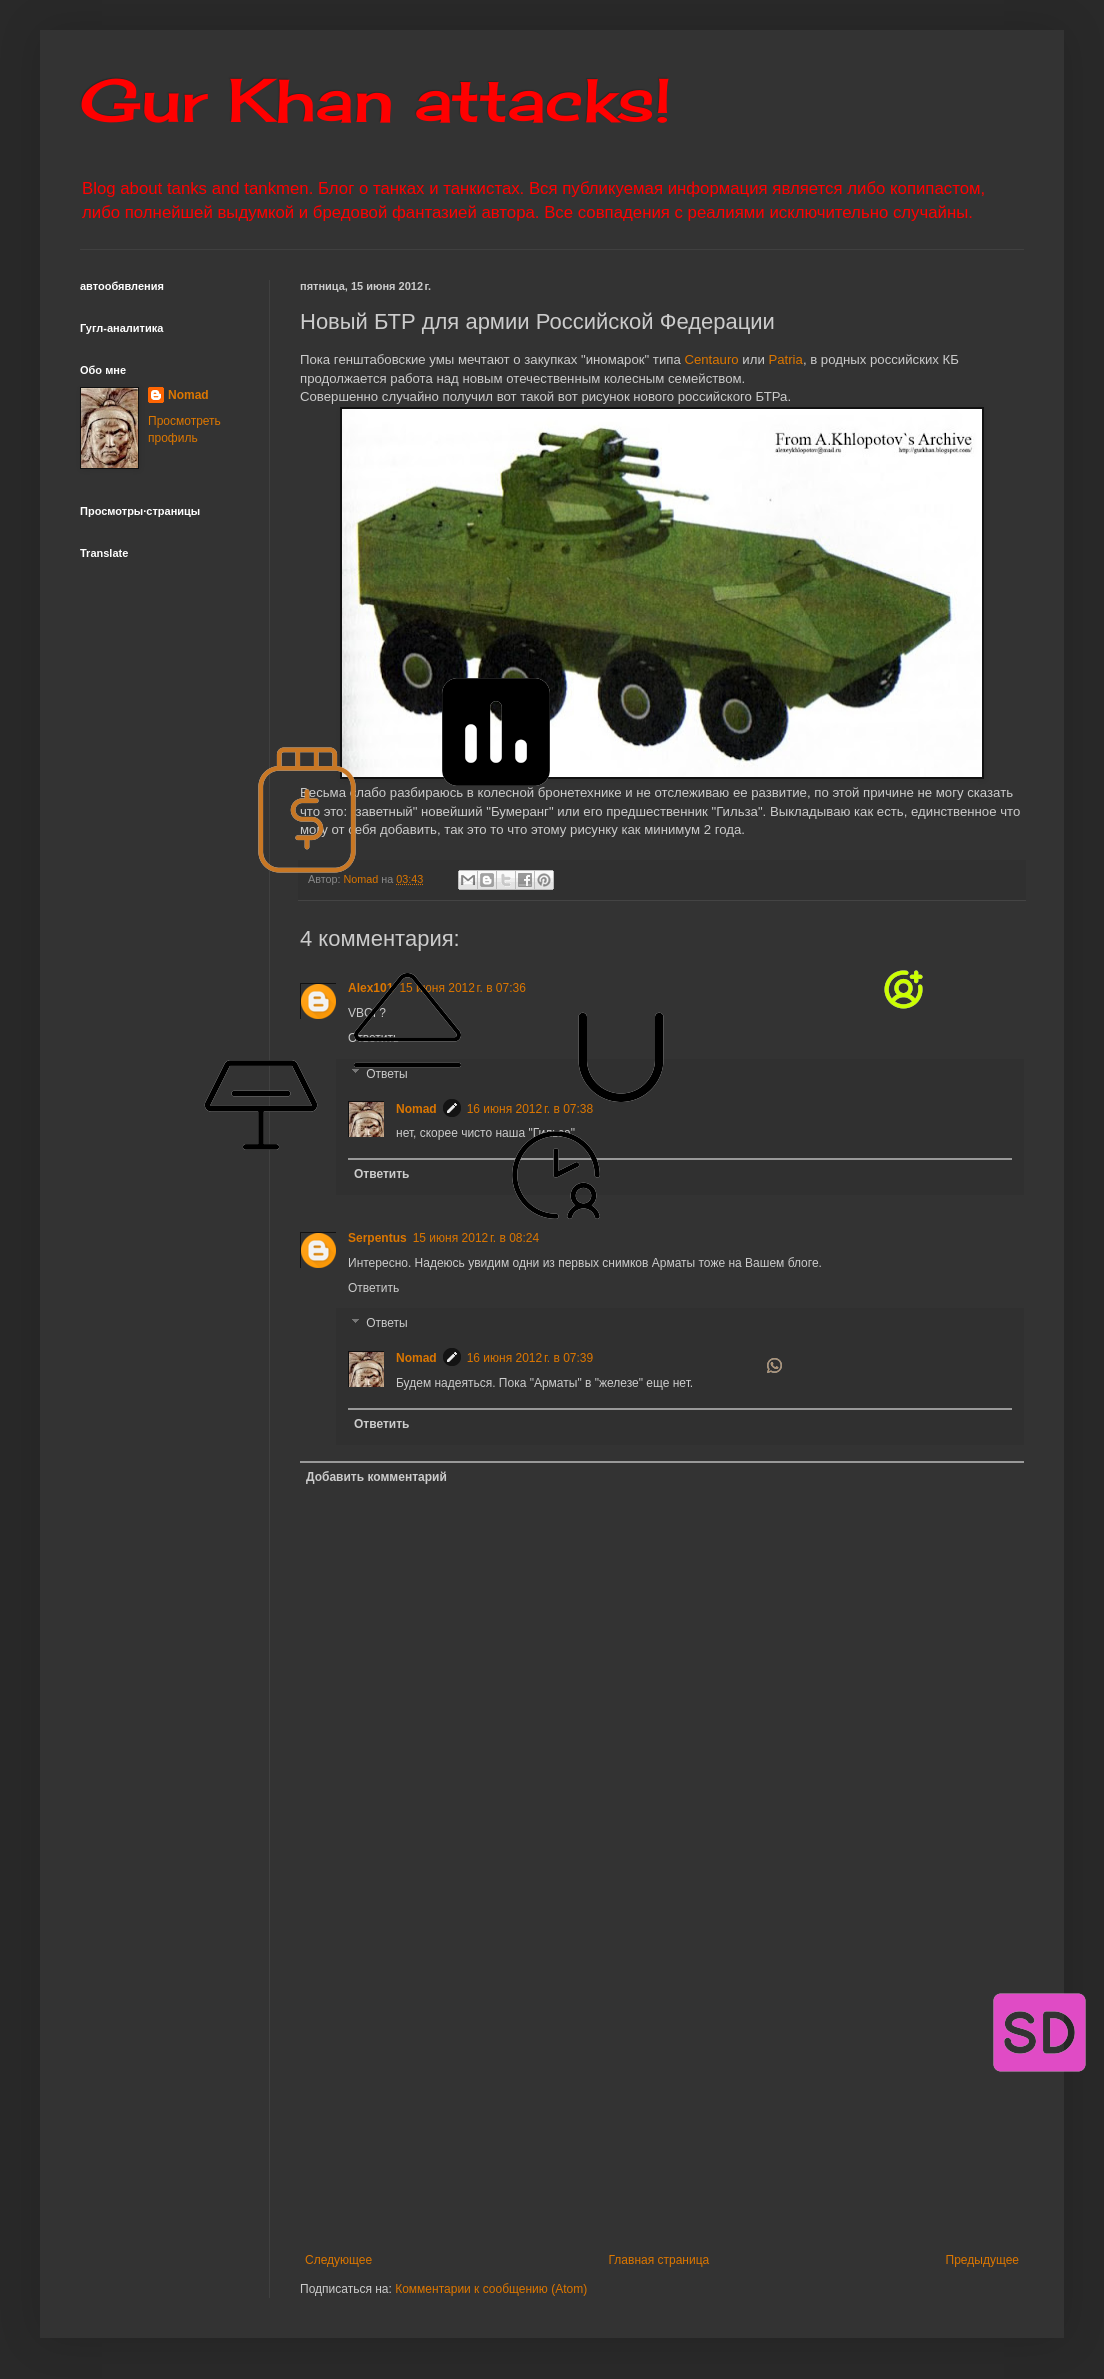 The width and height of the screenshot is (1104, 2379). What do you see at coordinates (407, 1026) in the screenshot?
I see `eject media or disc` at bounding box center [407, 1026].